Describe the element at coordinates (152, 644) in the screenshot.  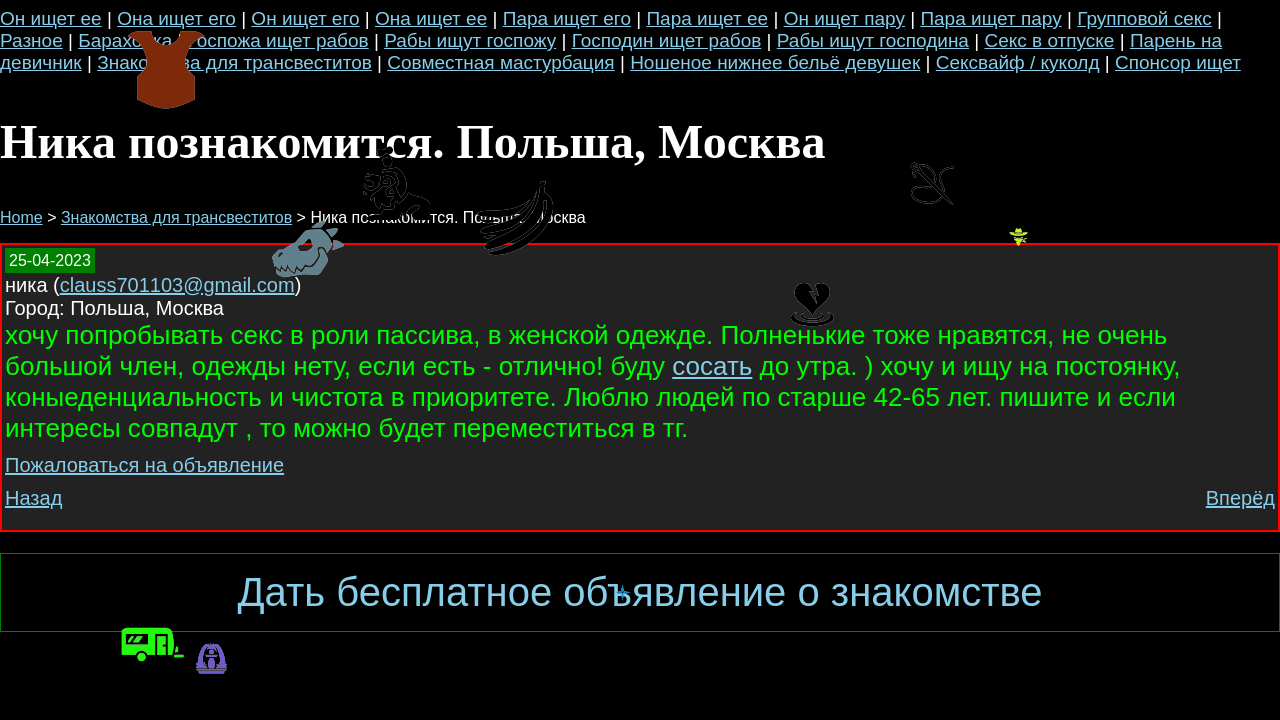
I see `select caravan or RV vehicle type` at that location.